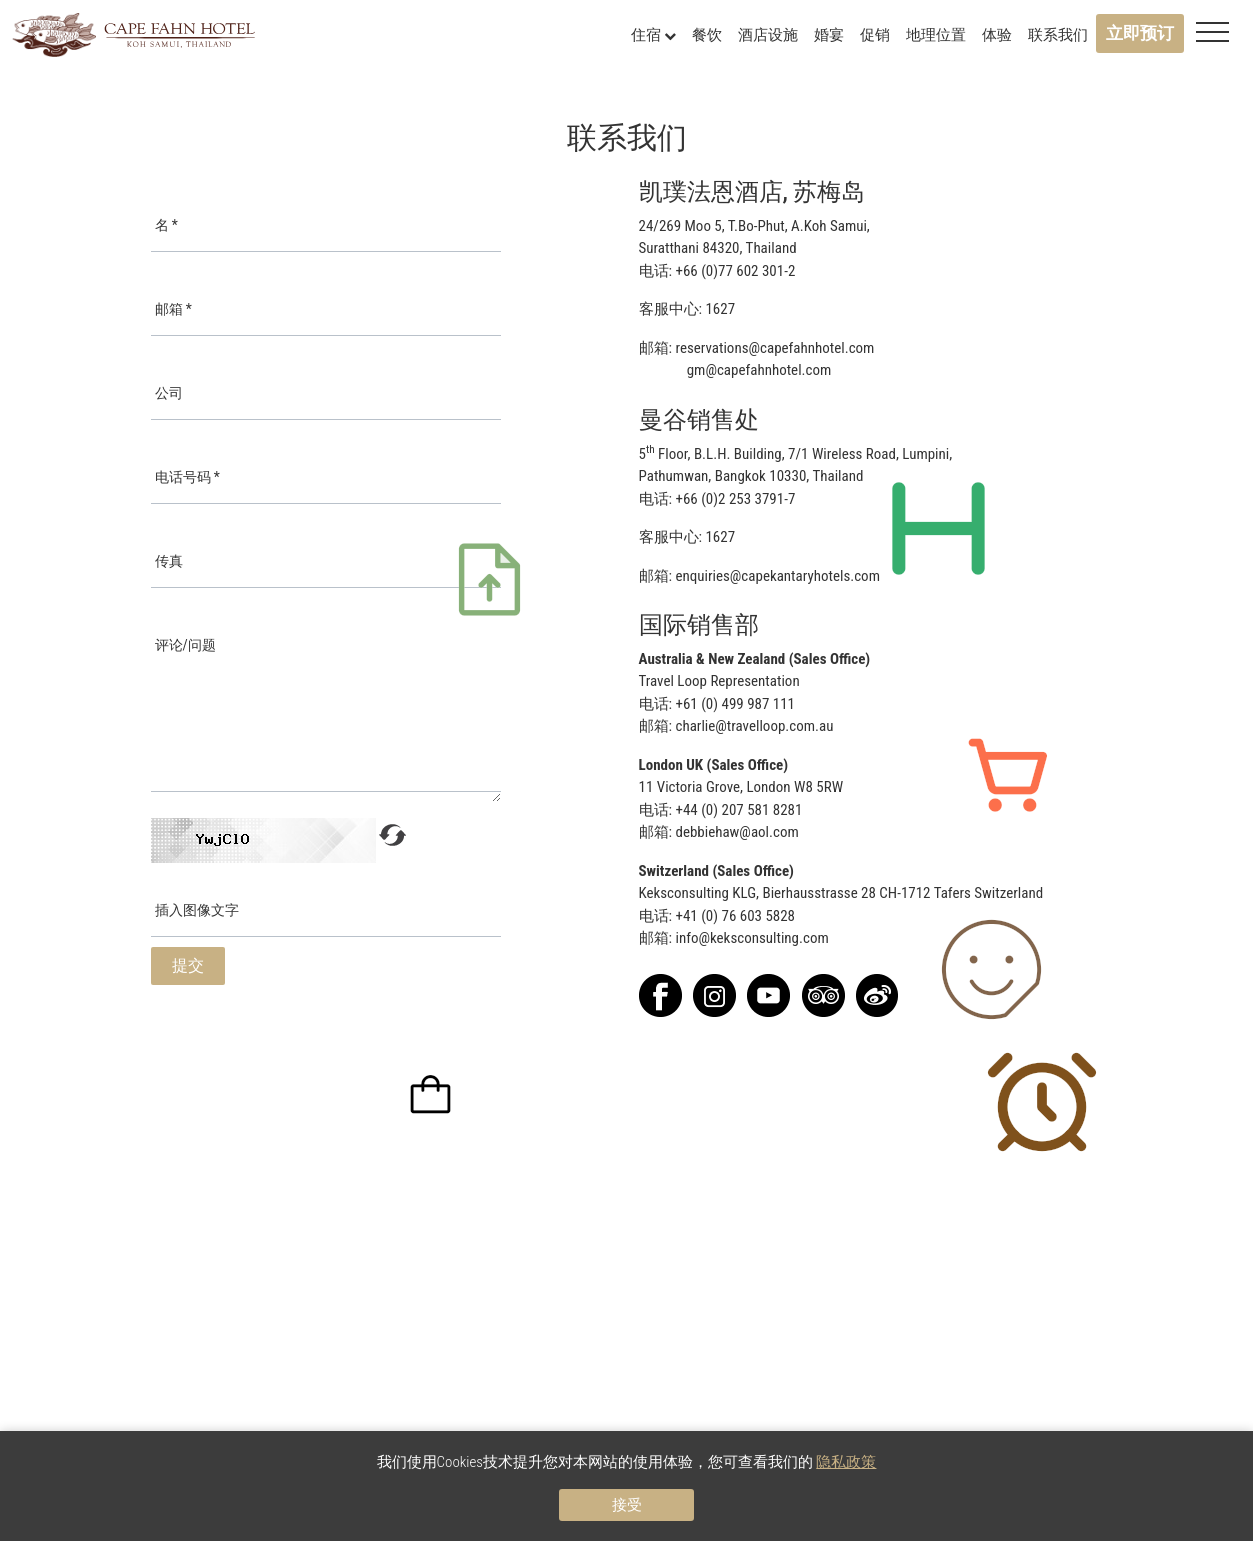 The height and width of the screenshot is (1541, 1253). I want to click on upload a file, so click(489, 579).